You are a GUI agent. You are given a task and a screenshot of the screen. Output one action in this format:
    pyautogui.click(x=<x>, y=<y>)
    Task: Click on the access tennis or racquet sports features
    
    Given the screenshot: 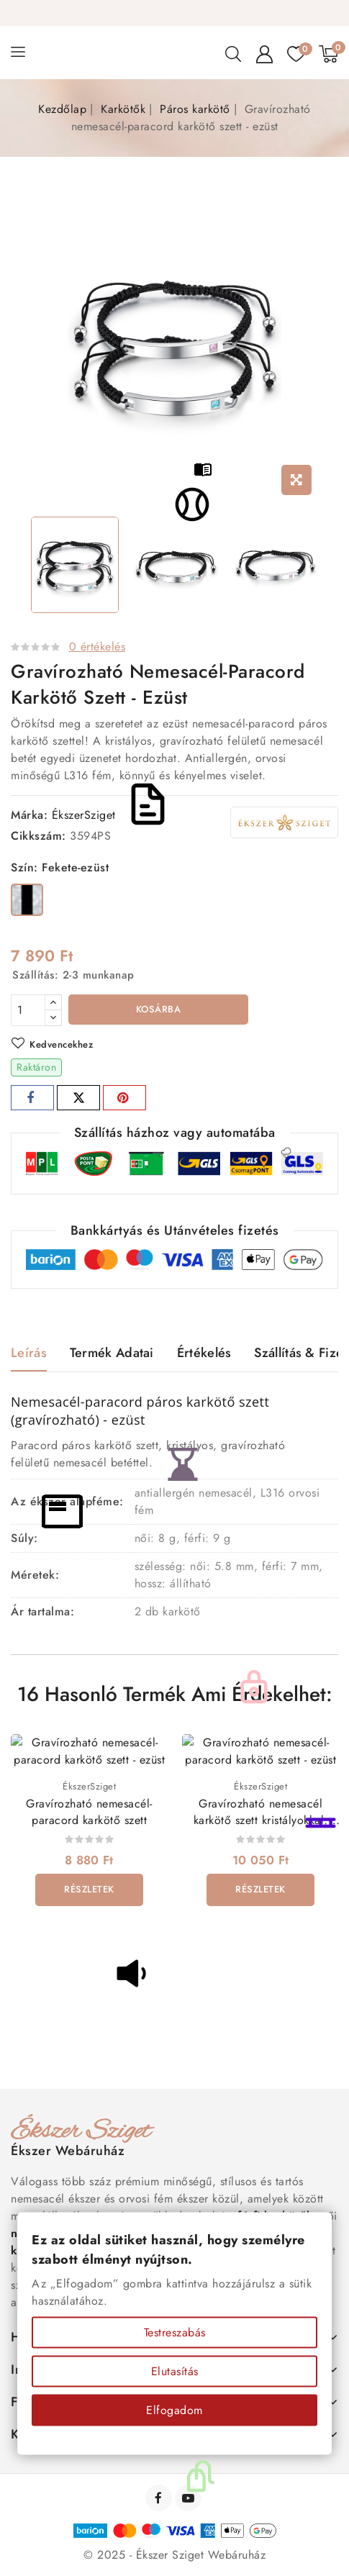 What is the action you would take?
    pyautogui.click(x=192, y=504)
    